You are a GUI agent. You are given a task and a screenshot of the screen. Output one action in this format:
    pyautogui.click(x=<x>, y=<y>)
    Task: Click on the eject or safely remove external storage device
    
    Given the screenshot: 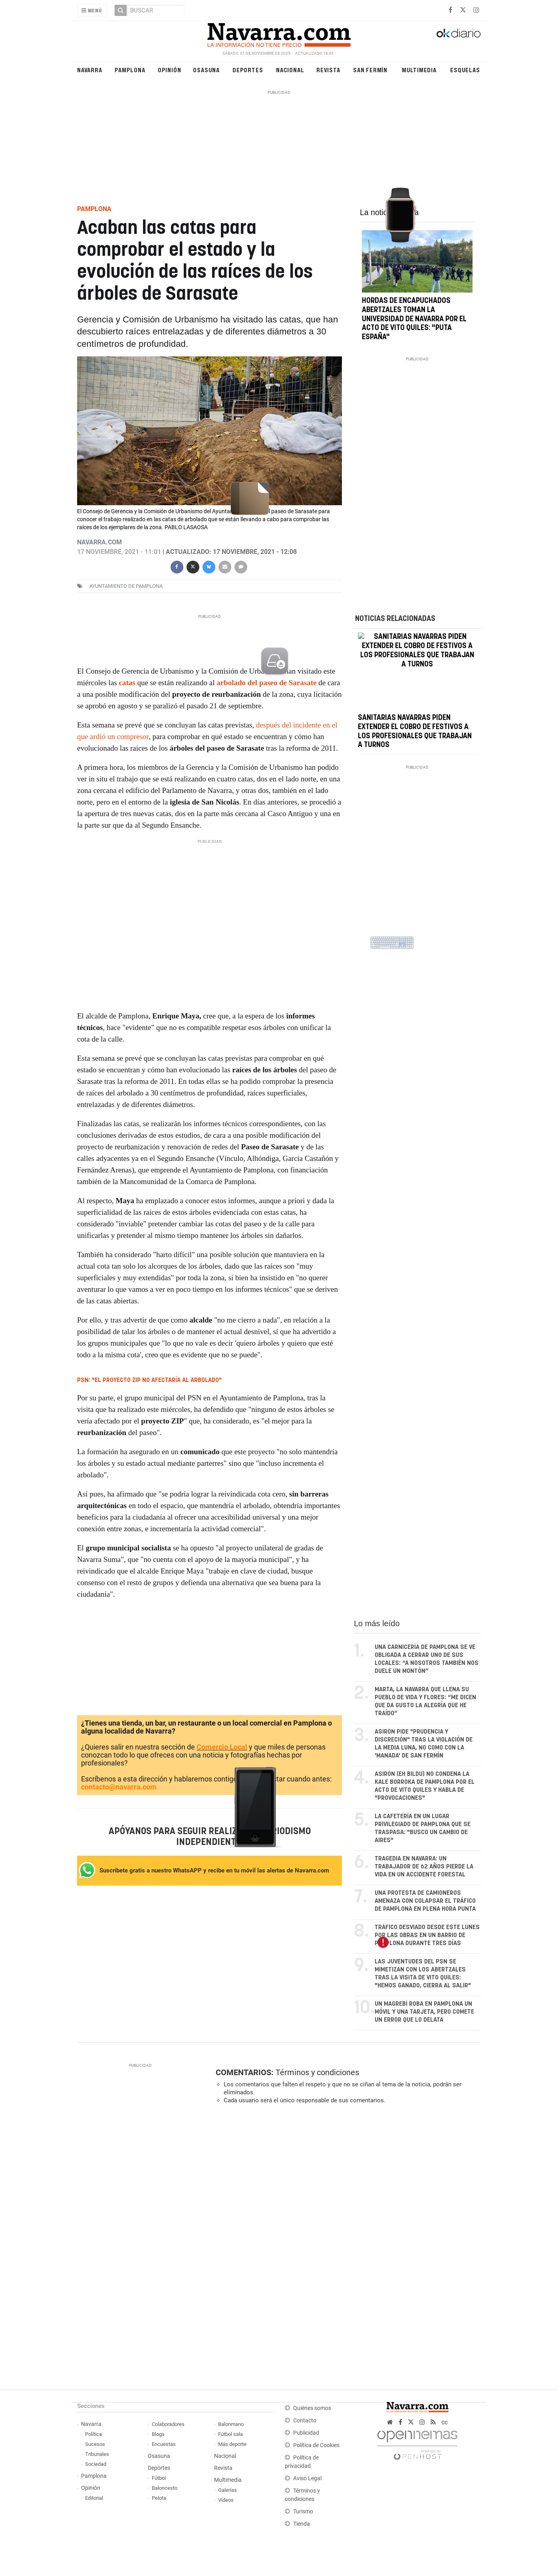 What is the action you would take?
    pyautogui.click(x=274, y=661)
    